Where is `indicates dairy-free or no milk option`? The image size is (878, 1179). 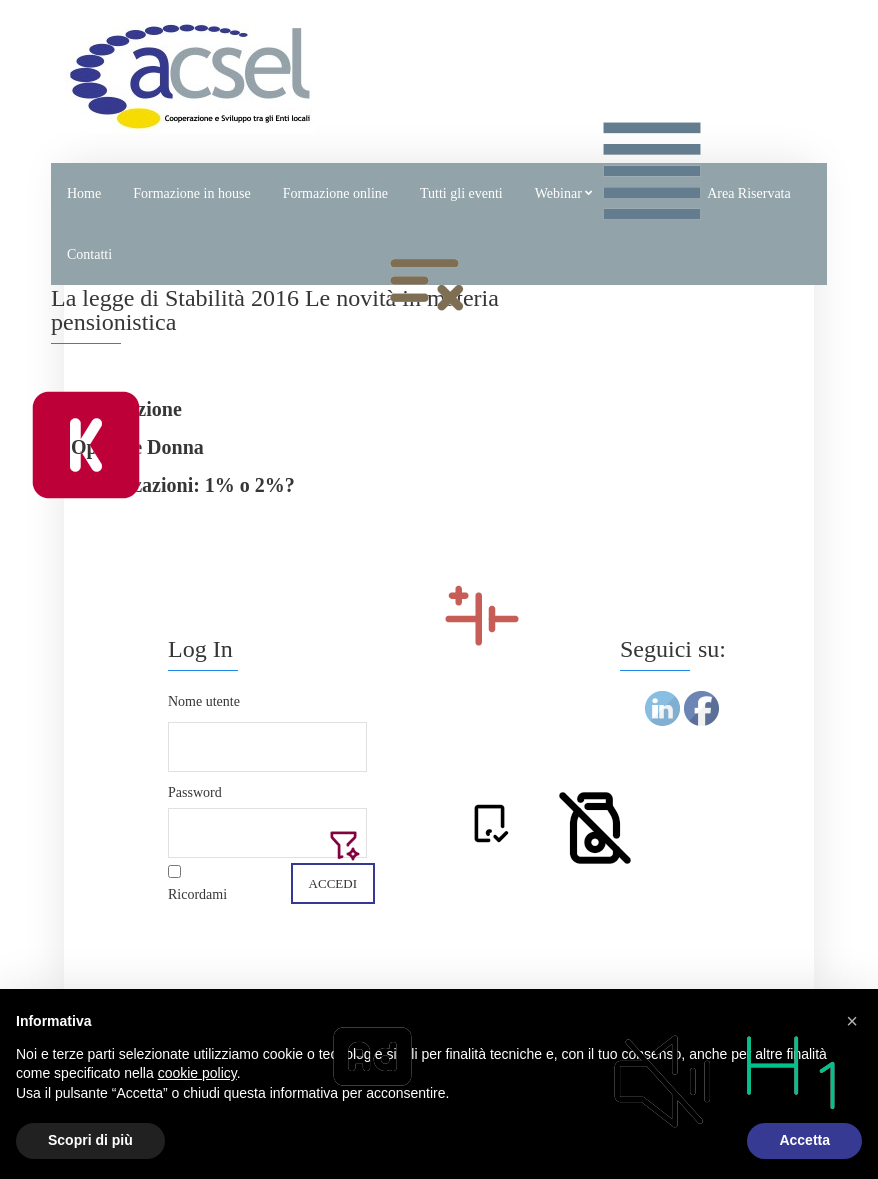
indicates dairy-free or no milk option is located at coordinates (595, 828).